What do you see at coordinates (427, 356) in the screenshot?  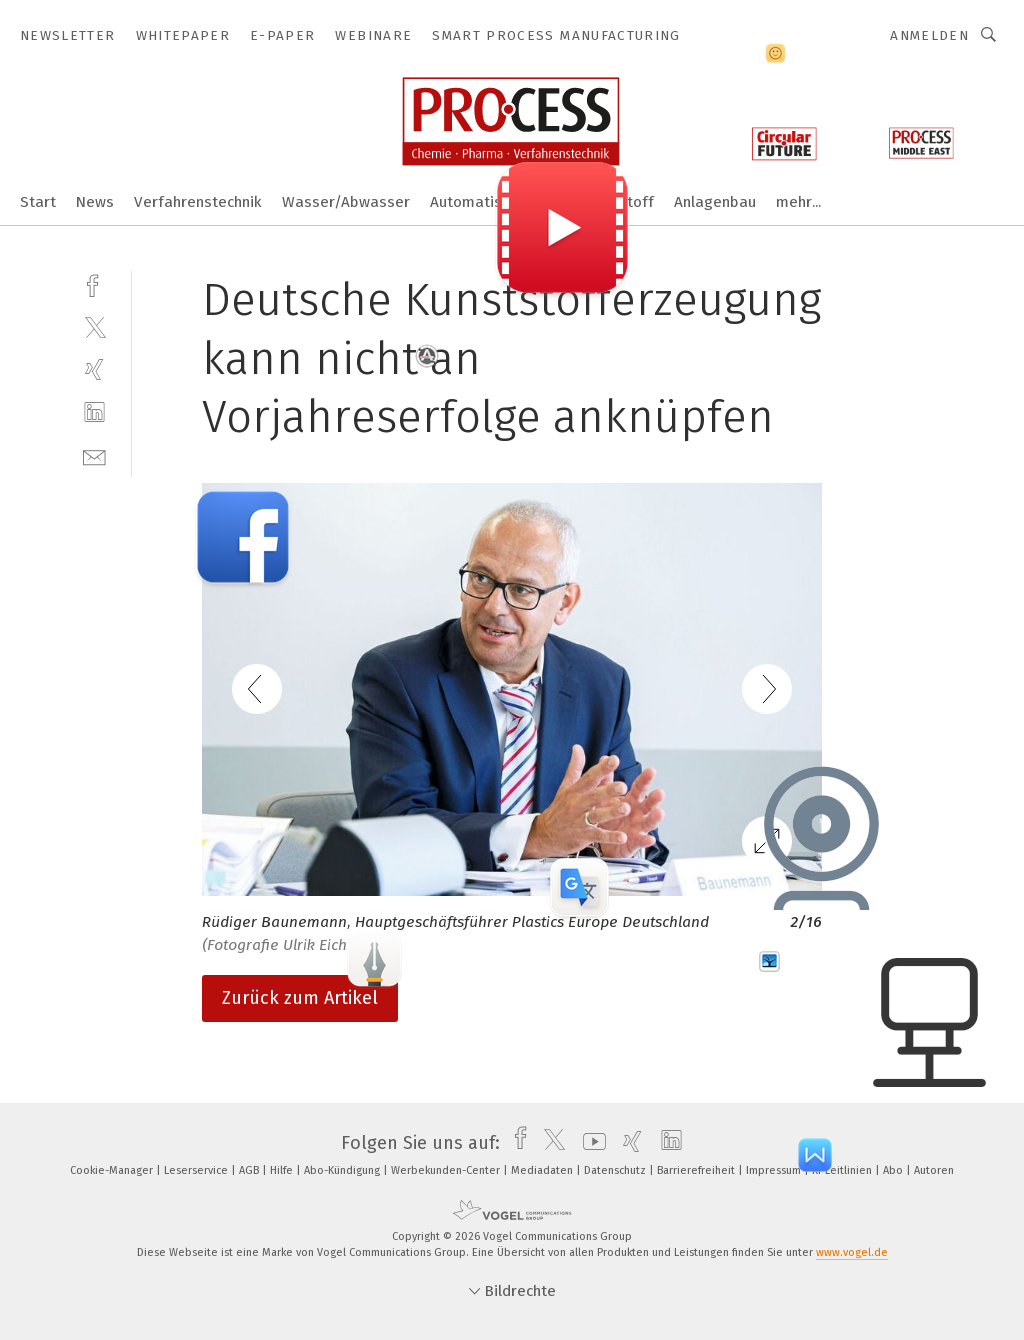 I see `open the software update manager` at bounding box center [427, 356].